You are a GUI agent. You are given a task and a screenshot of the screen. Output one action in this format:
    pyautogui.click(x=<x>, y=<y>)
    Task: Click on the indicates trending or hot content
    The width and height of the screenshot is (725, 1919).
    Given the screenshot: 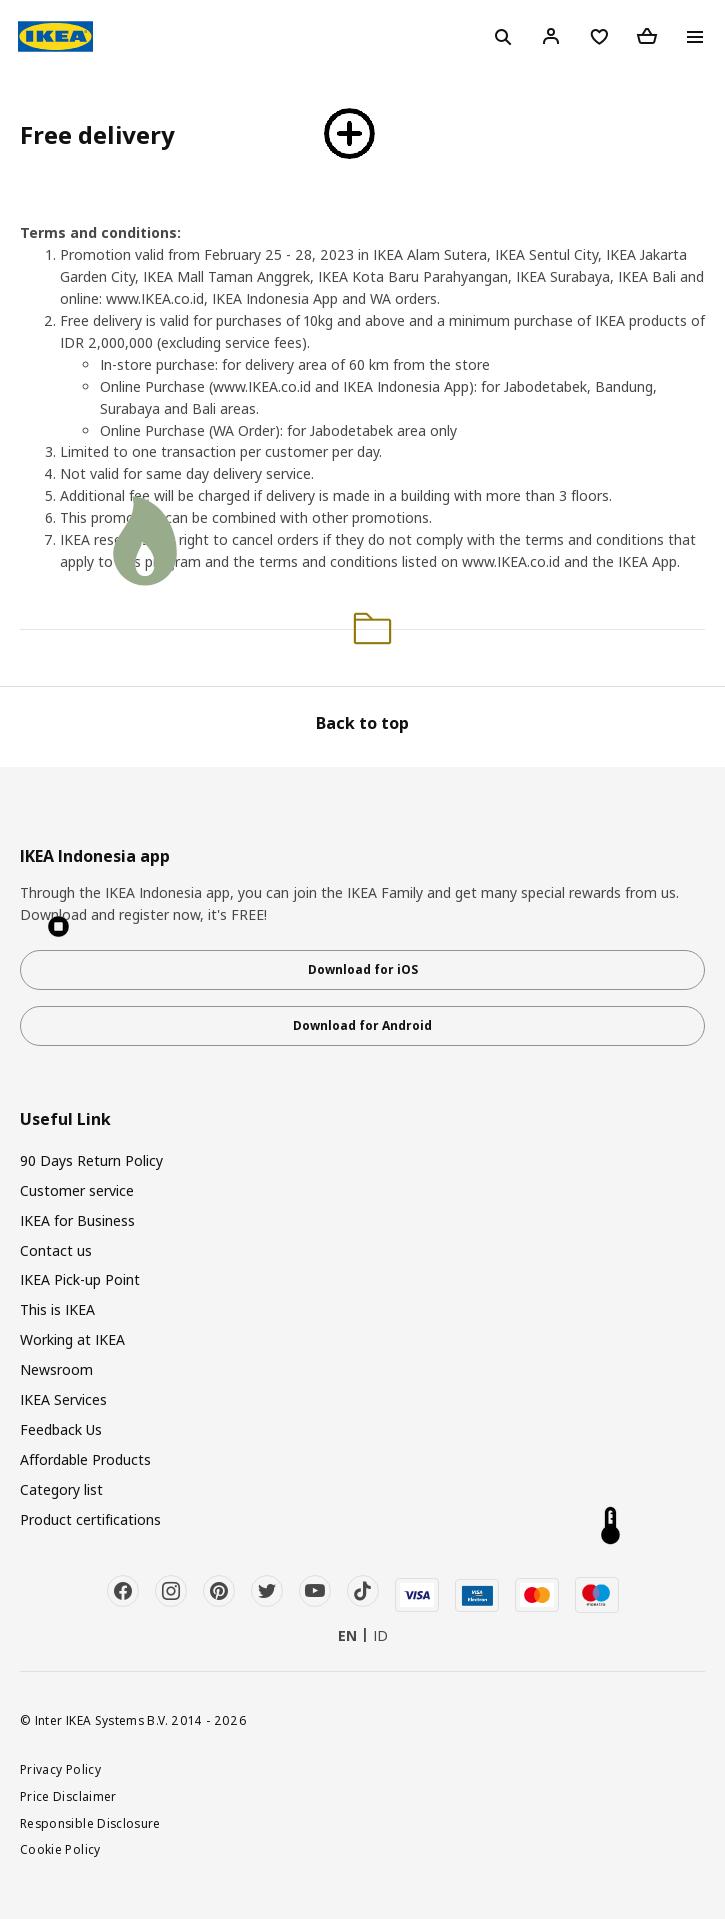 What is the action you would take?
    pyautogui.click(x=145, y=541)
    